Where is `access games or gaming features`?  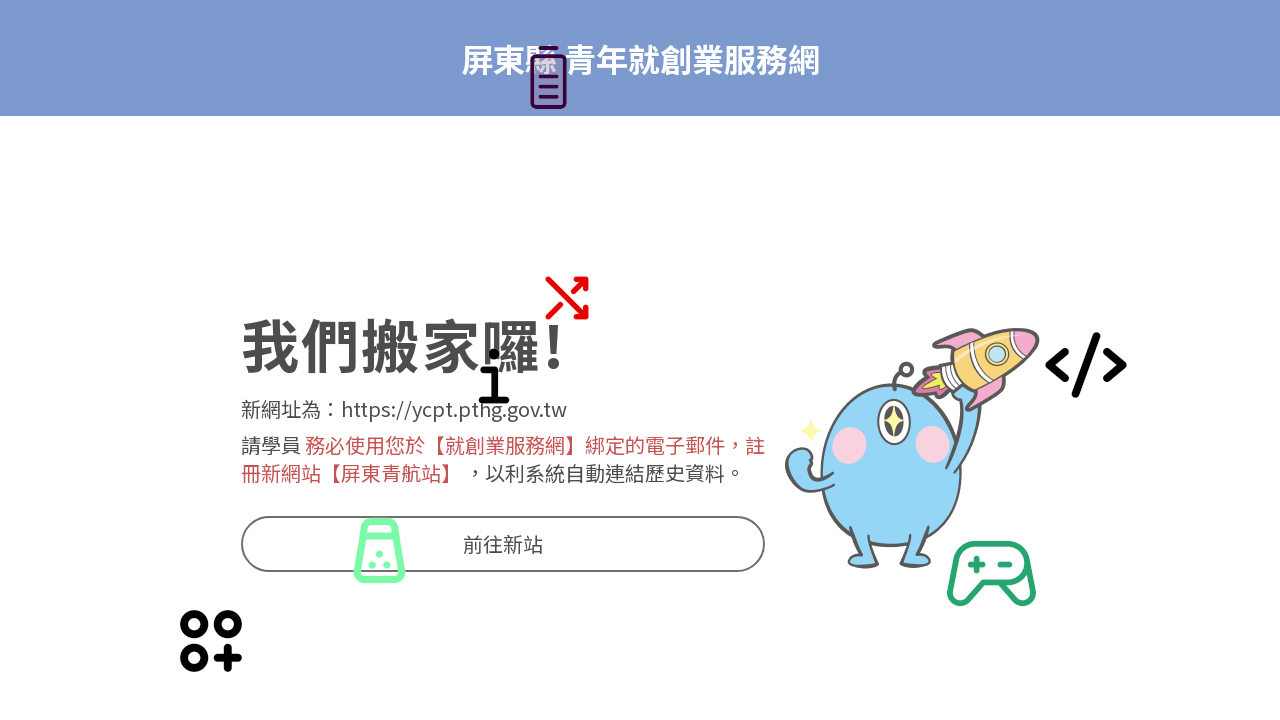 access games or gaming features is located at coordinates (991, 573).